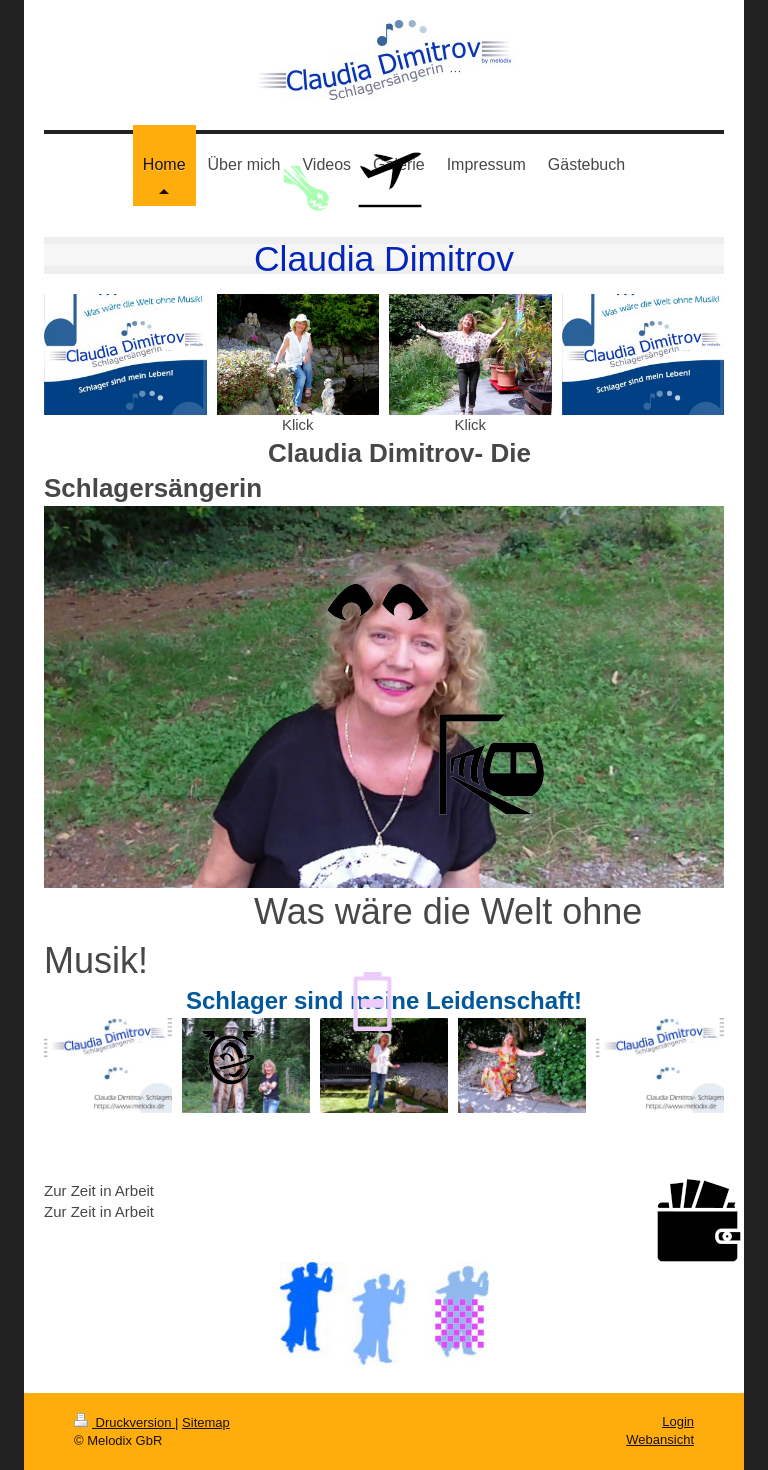 The image size is (768, 1470). Describe the element at coordinates (377, 606) in the screenshot. I see `indicates a worried or anxious state` at that location.